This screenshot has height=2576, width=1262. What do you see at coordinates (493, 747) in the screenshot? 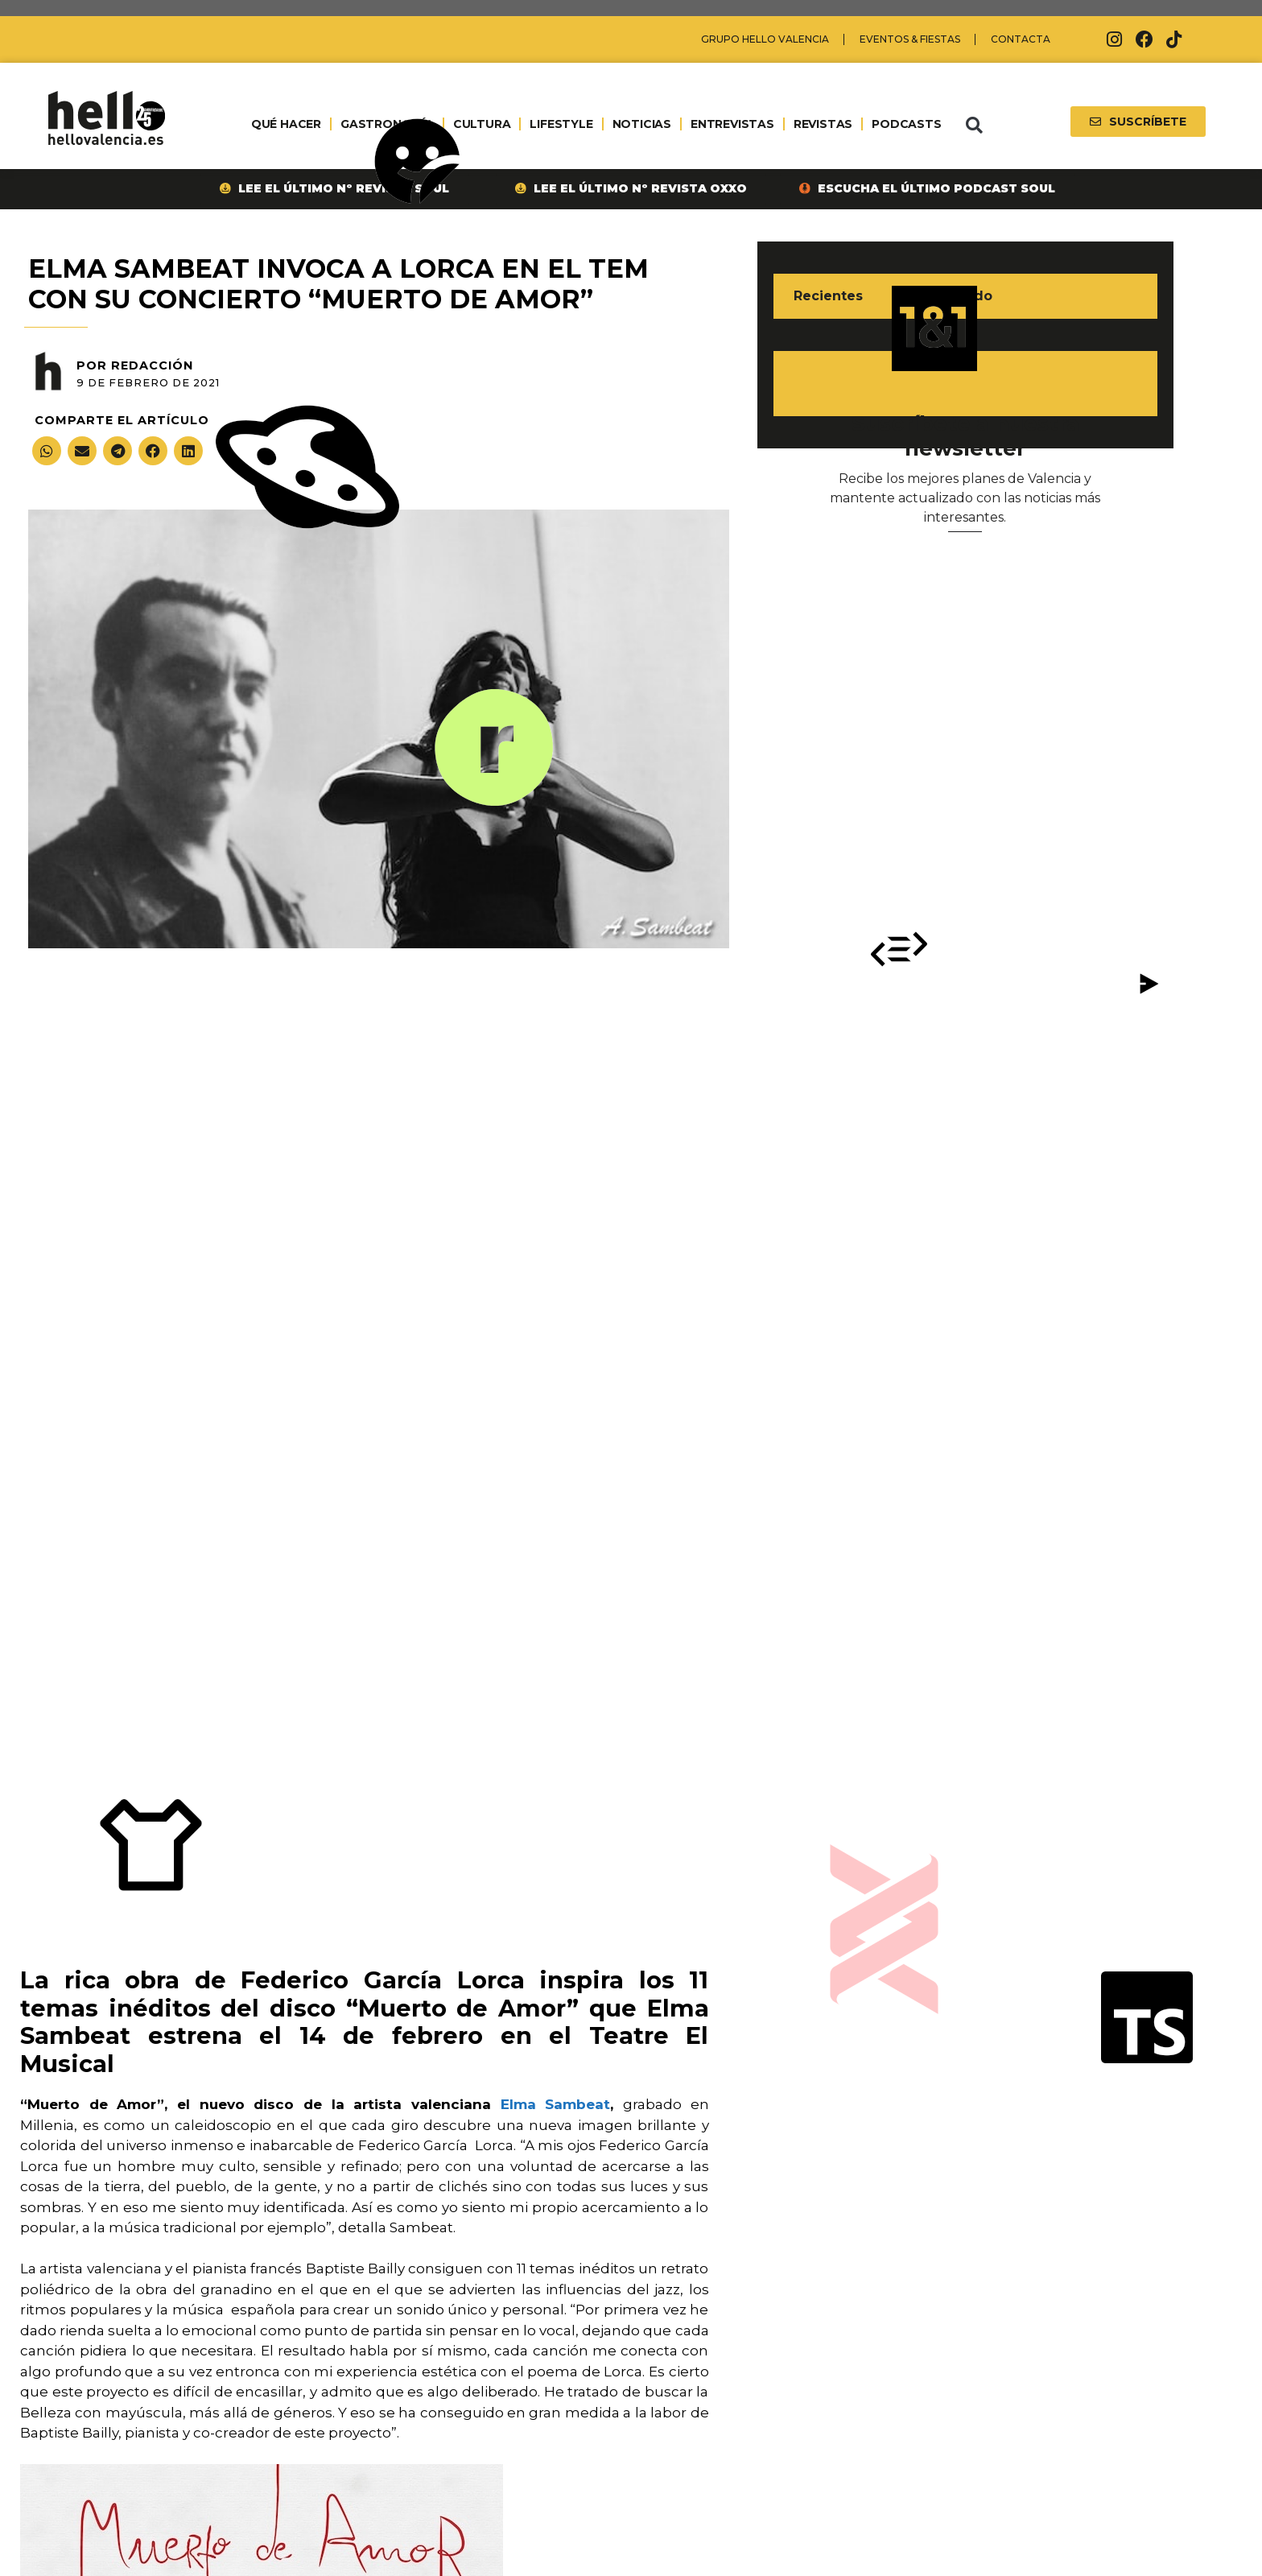
I see `open ravelry app or website` at bounding box center [493, 747].